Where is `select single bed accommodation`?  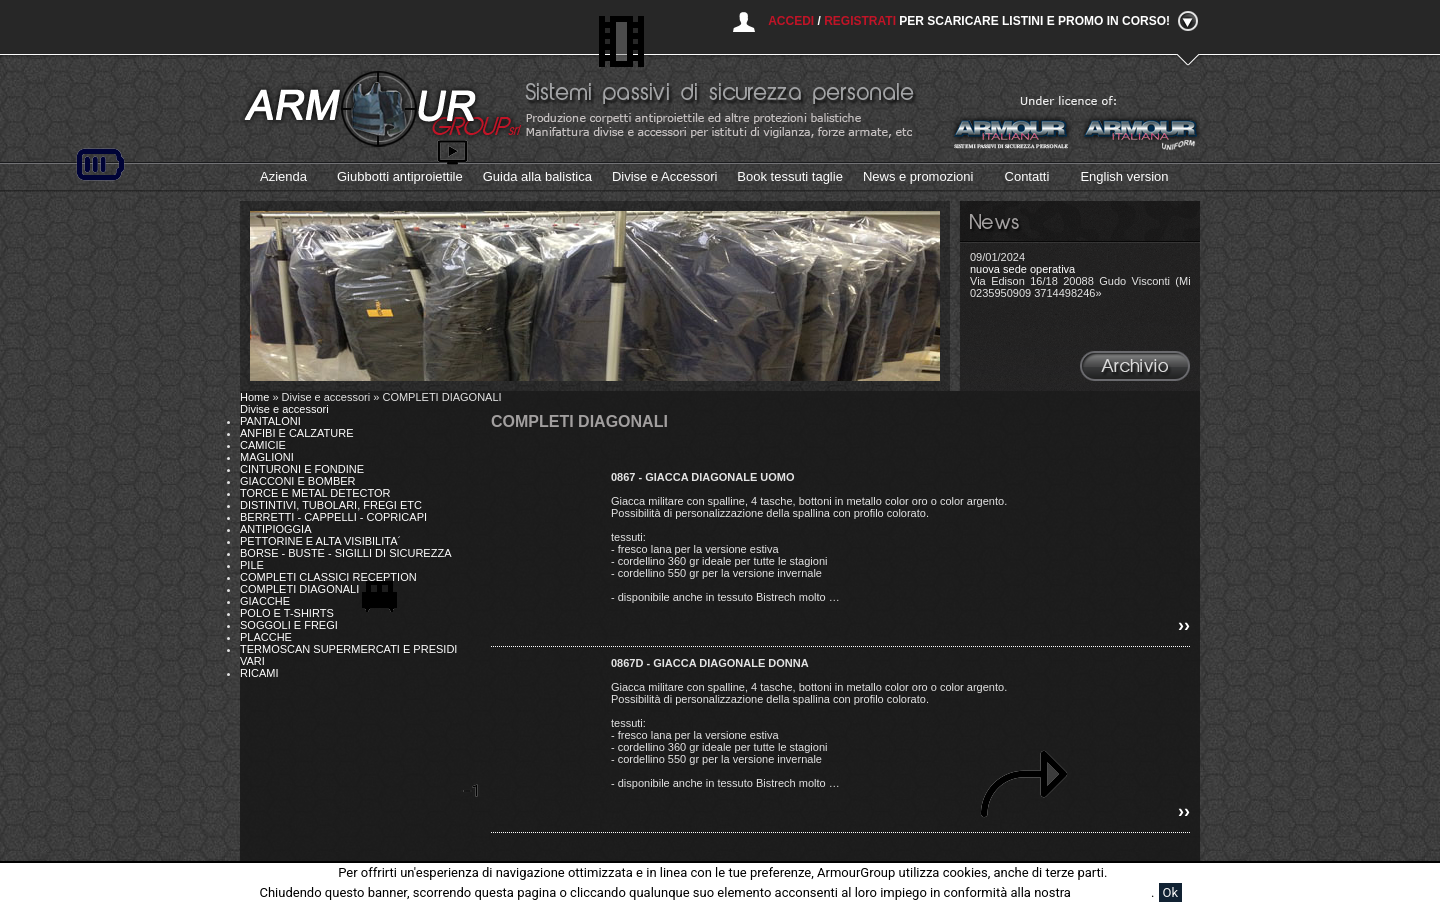 select single bed accommodation is located at coordinates (379, 596).